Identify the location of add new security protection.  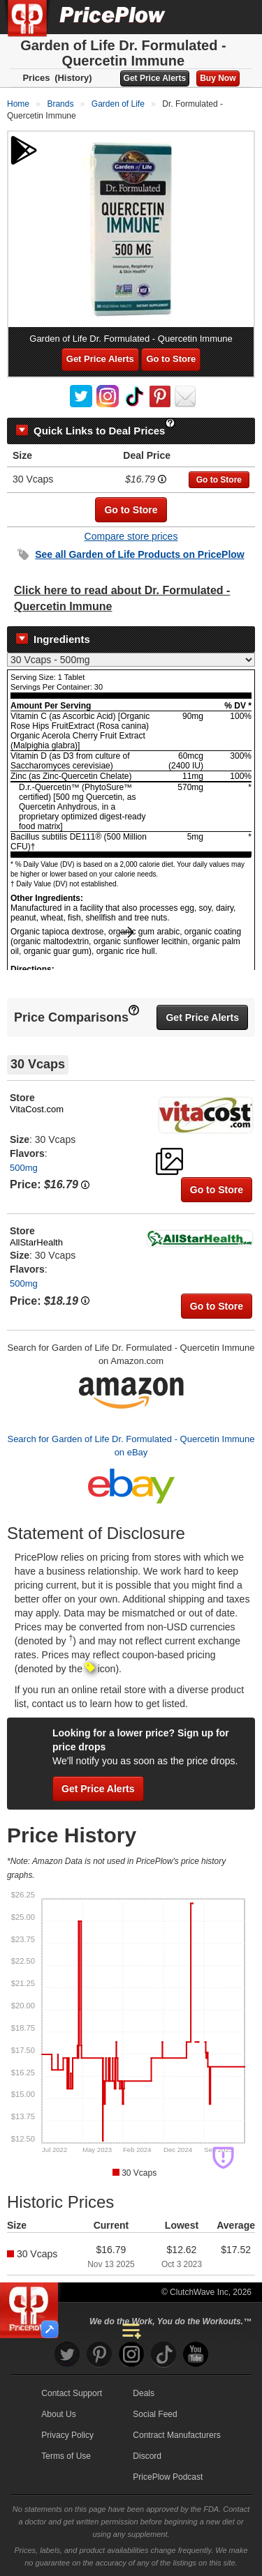
(89, 164).